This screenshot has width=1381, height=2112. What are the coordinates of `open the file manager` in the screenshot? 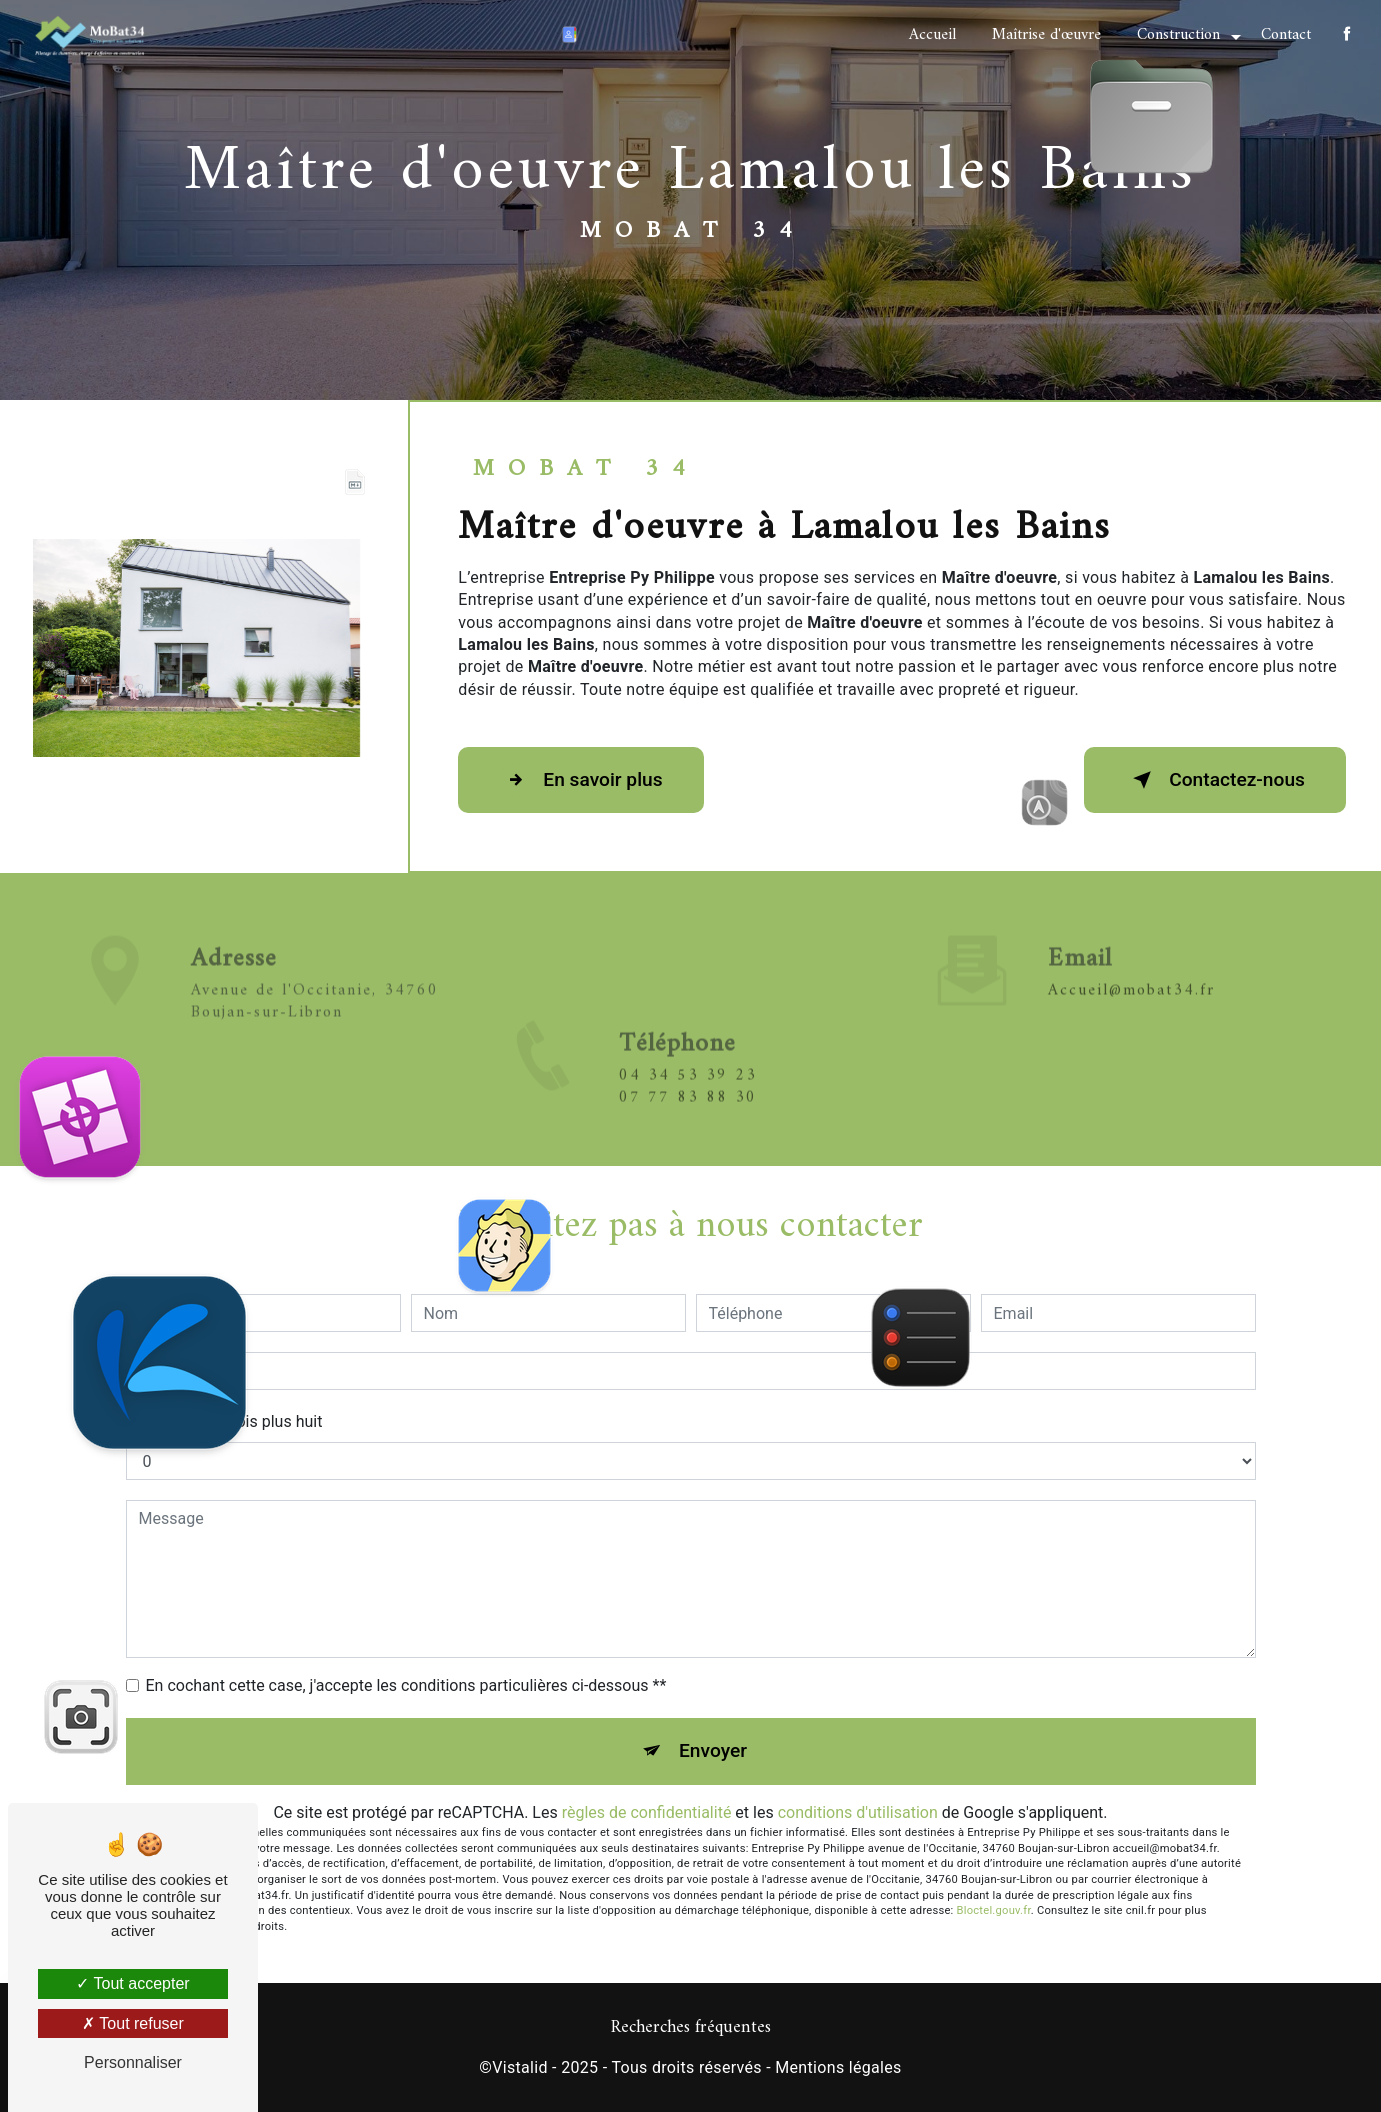 It's located at (1151, 116).